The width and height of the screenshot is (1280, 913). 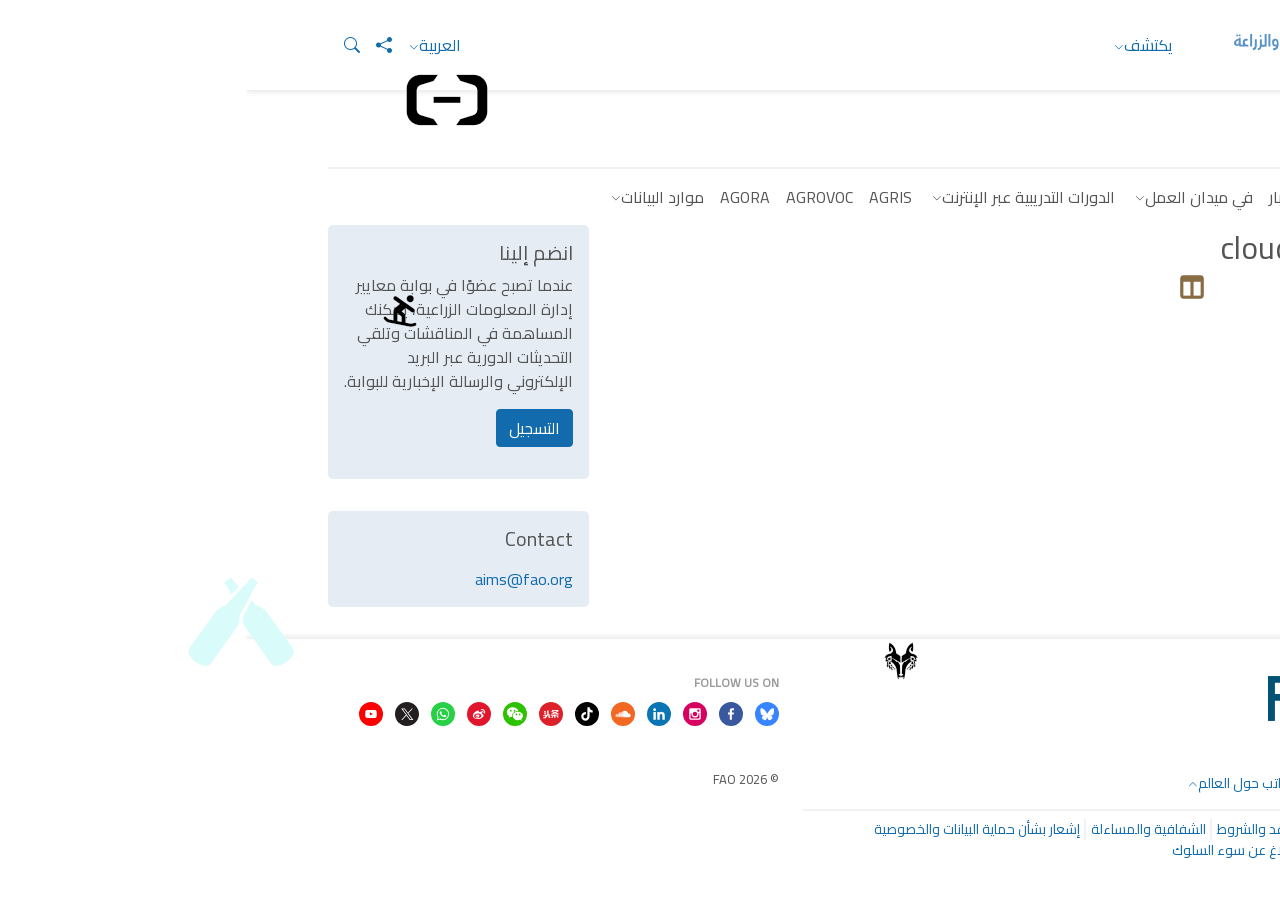 I want to click on alibaba cloud services logo, so click(x=447, y=100).